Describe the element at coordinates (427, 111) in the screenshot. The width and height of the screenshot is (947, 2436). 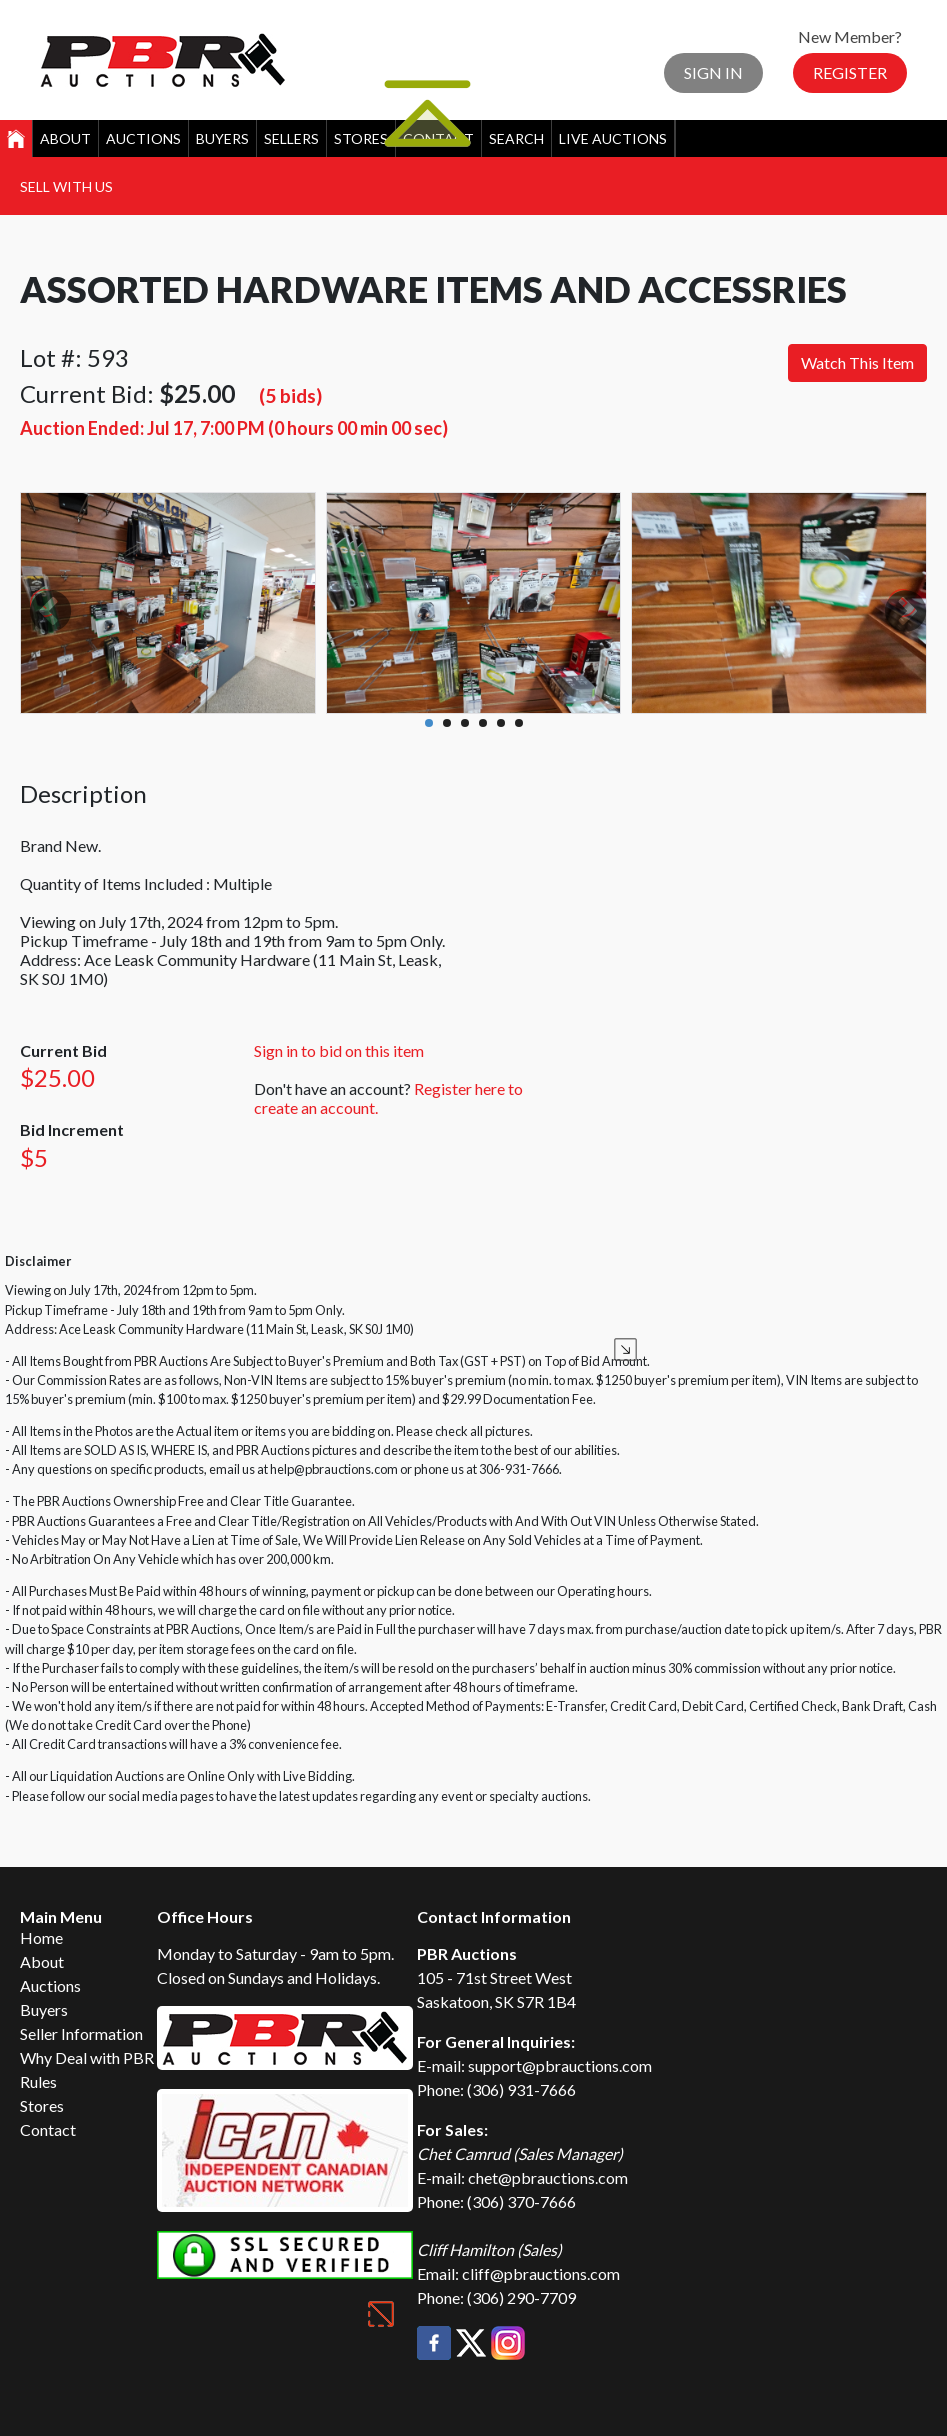
I see `collapse content or panel upward` at that location.